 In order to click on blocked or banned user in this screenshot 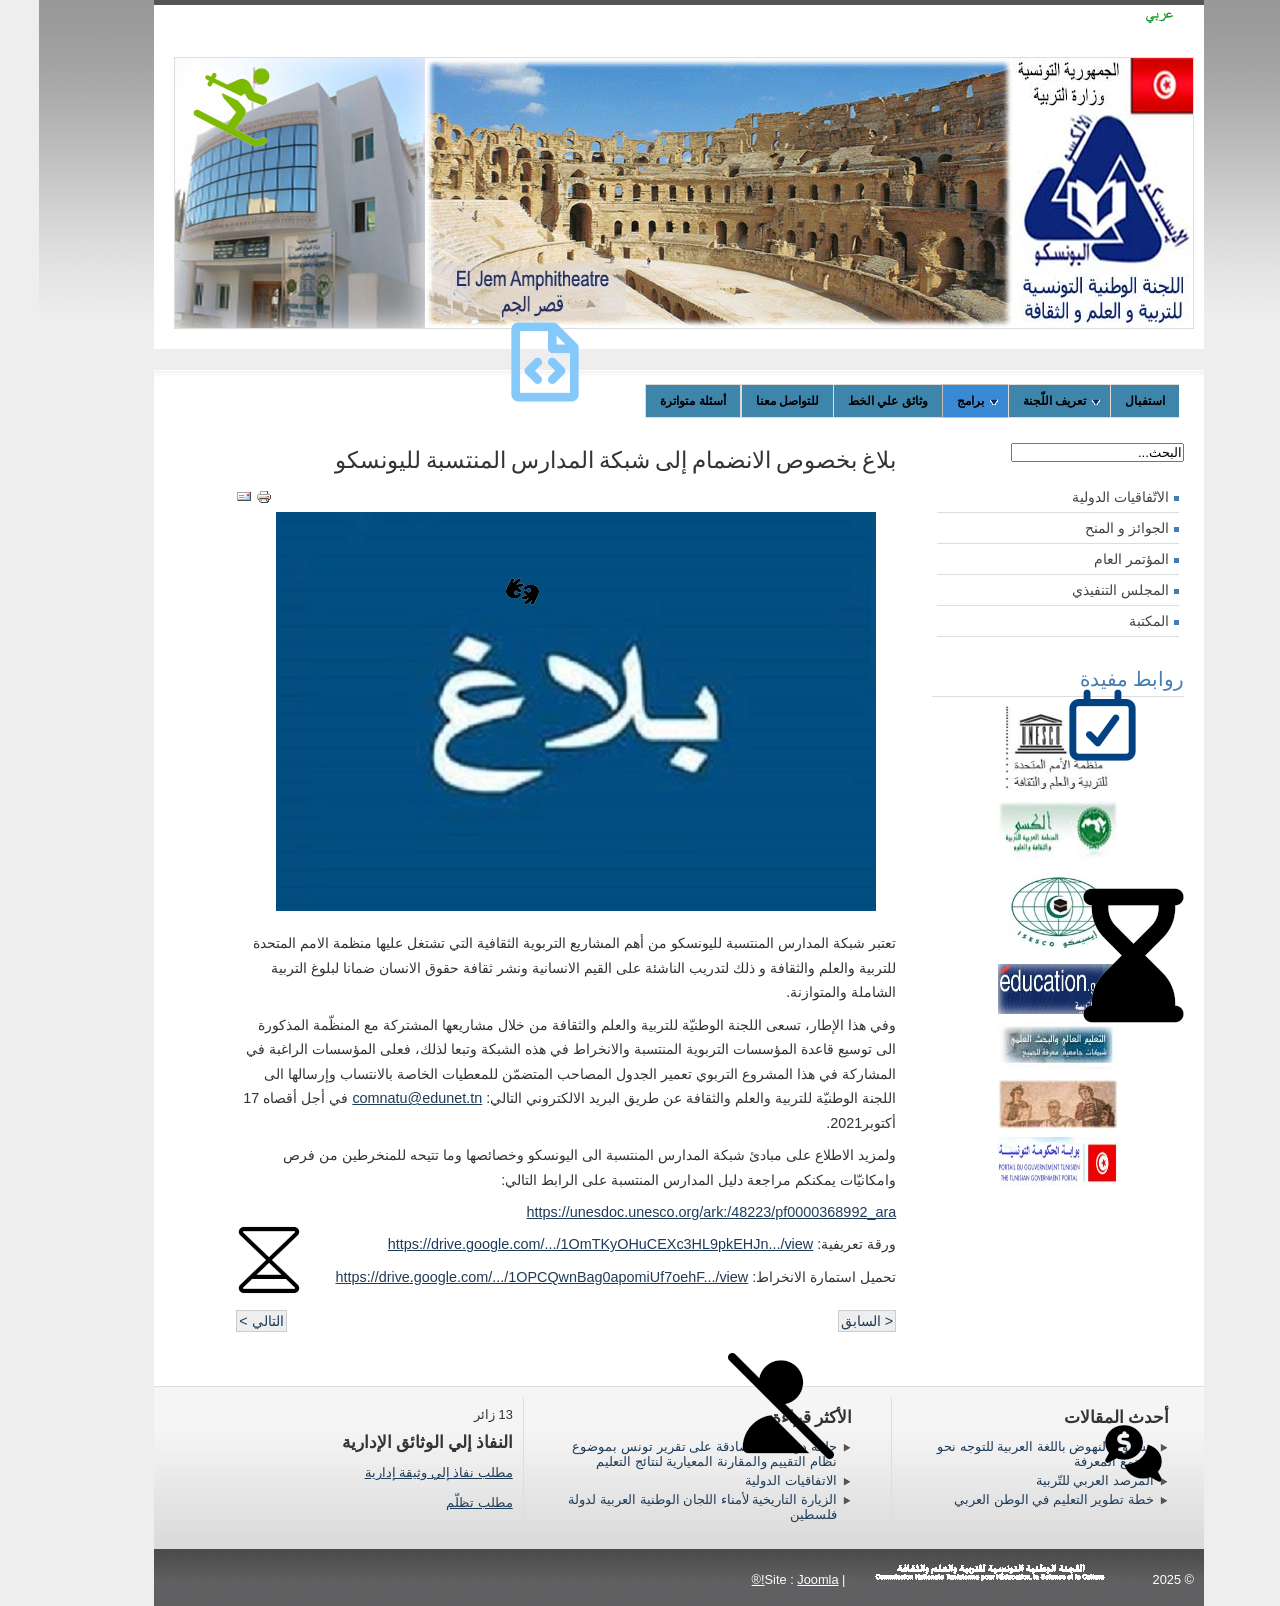, I will do `click(781, 1406)`.